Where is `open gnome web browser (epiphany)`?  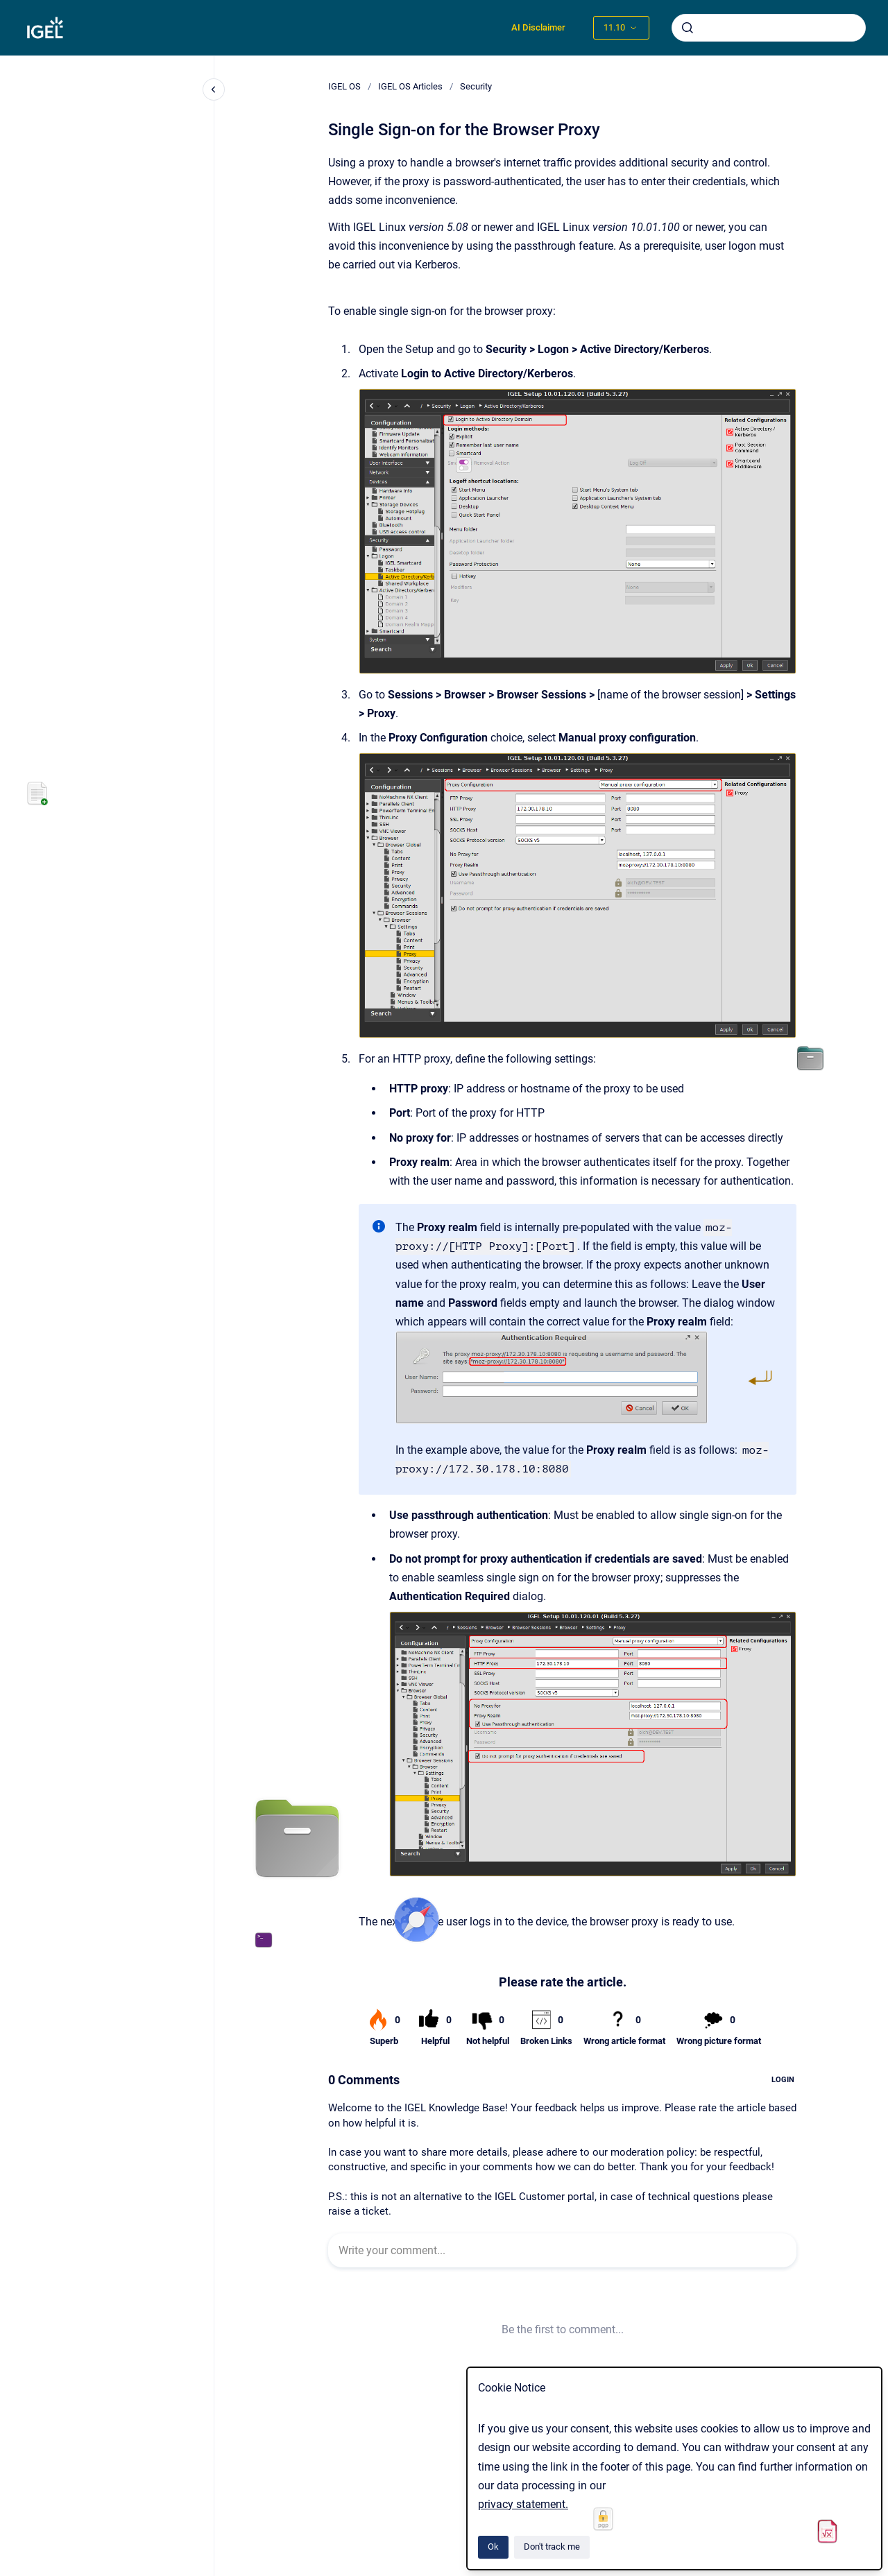
open gnome web browser (epiphany) is located at coordinates (416, 1919).